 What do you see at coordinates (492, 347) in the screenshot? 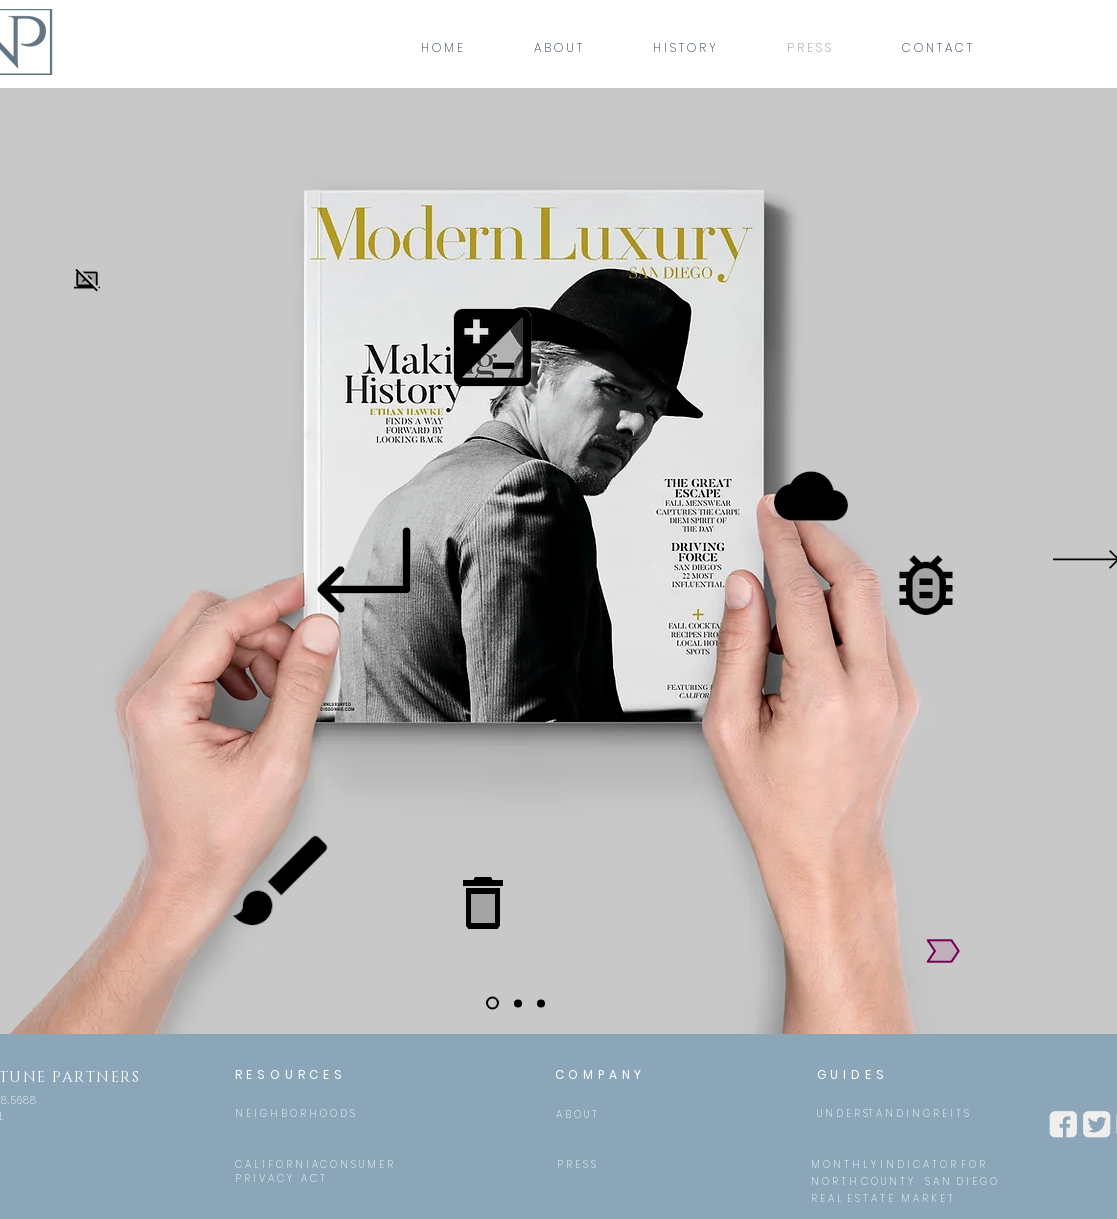
I see `adjust camera ISO sensitivity settings` at bounding box center [492, 347].